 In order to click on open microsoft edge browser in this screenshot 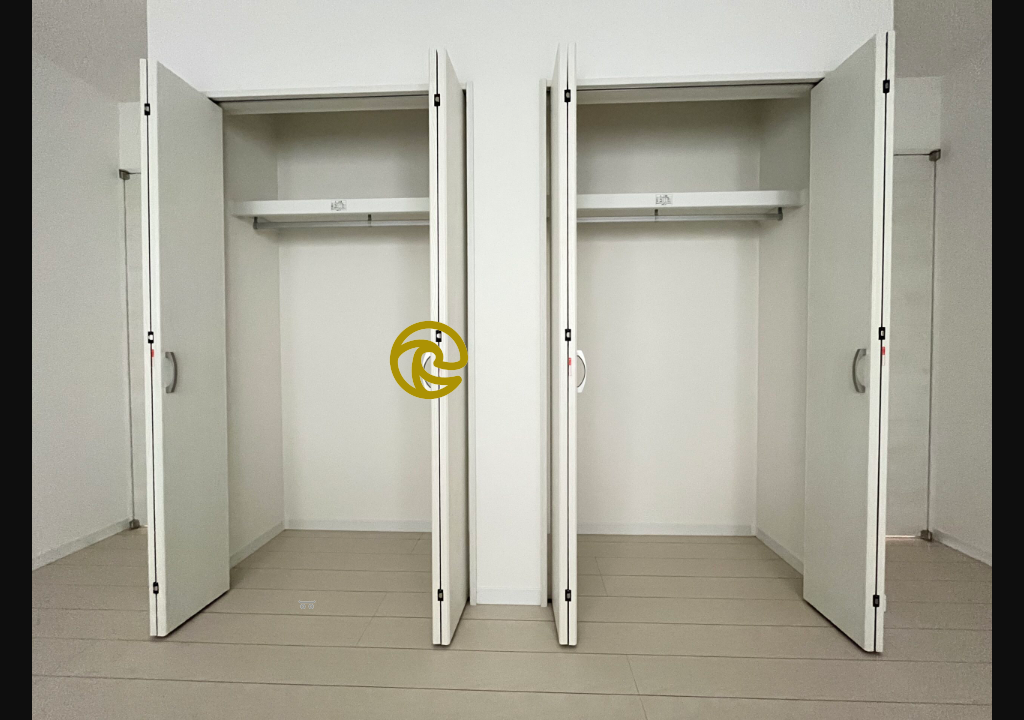, I will do `click(429, 360)`.